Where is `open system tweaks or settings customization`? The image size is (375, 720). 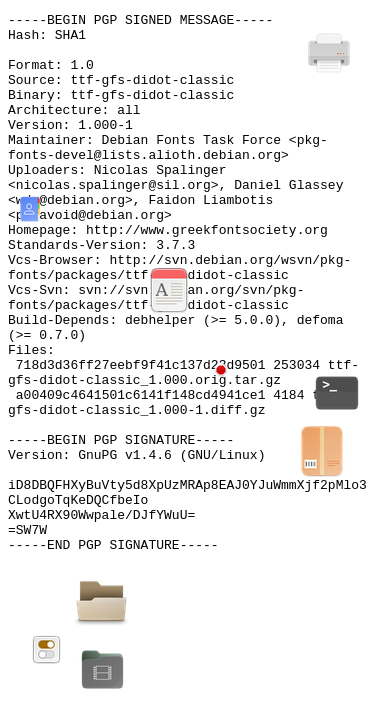 open system tweaks or settings customization is located at coordinates (46, 649).